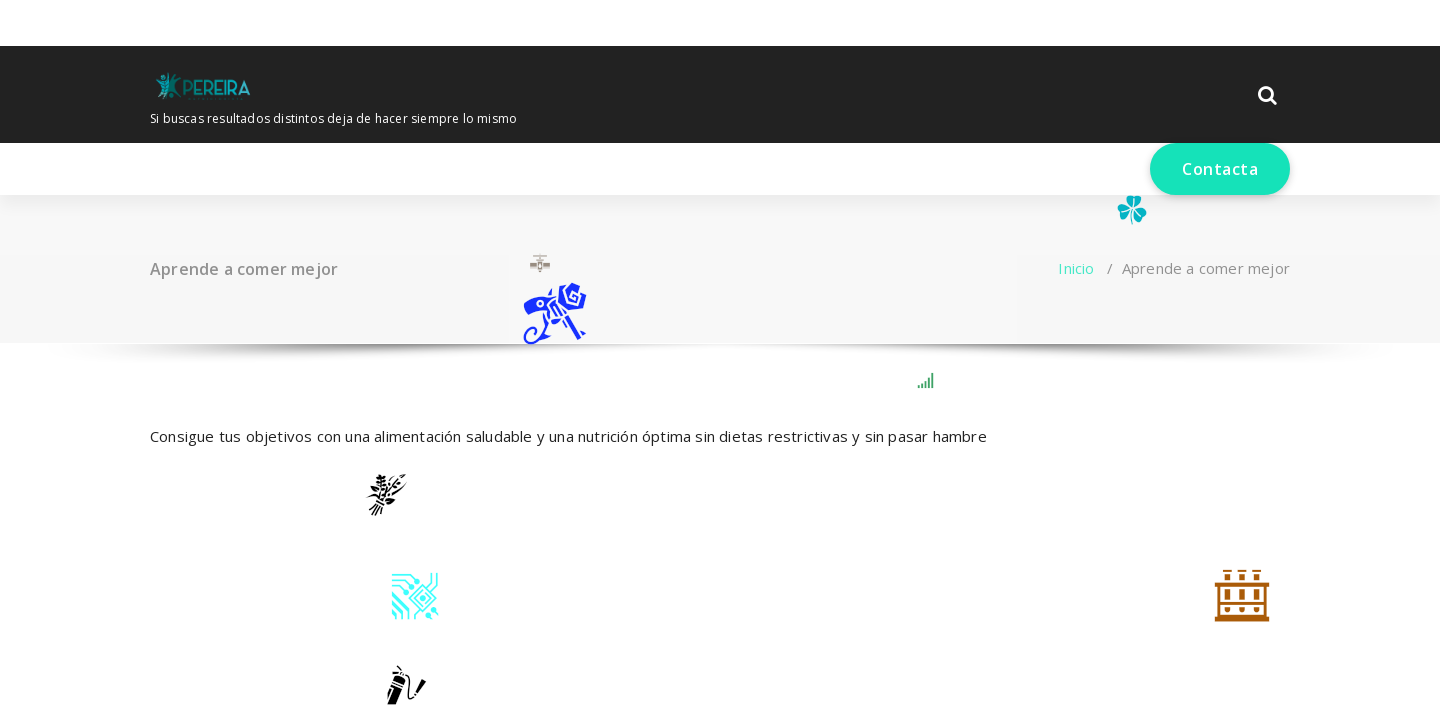  Describe the element at coordinates (407, 684) in the screenshot. I see `access fire safety equipment or information` at that location.